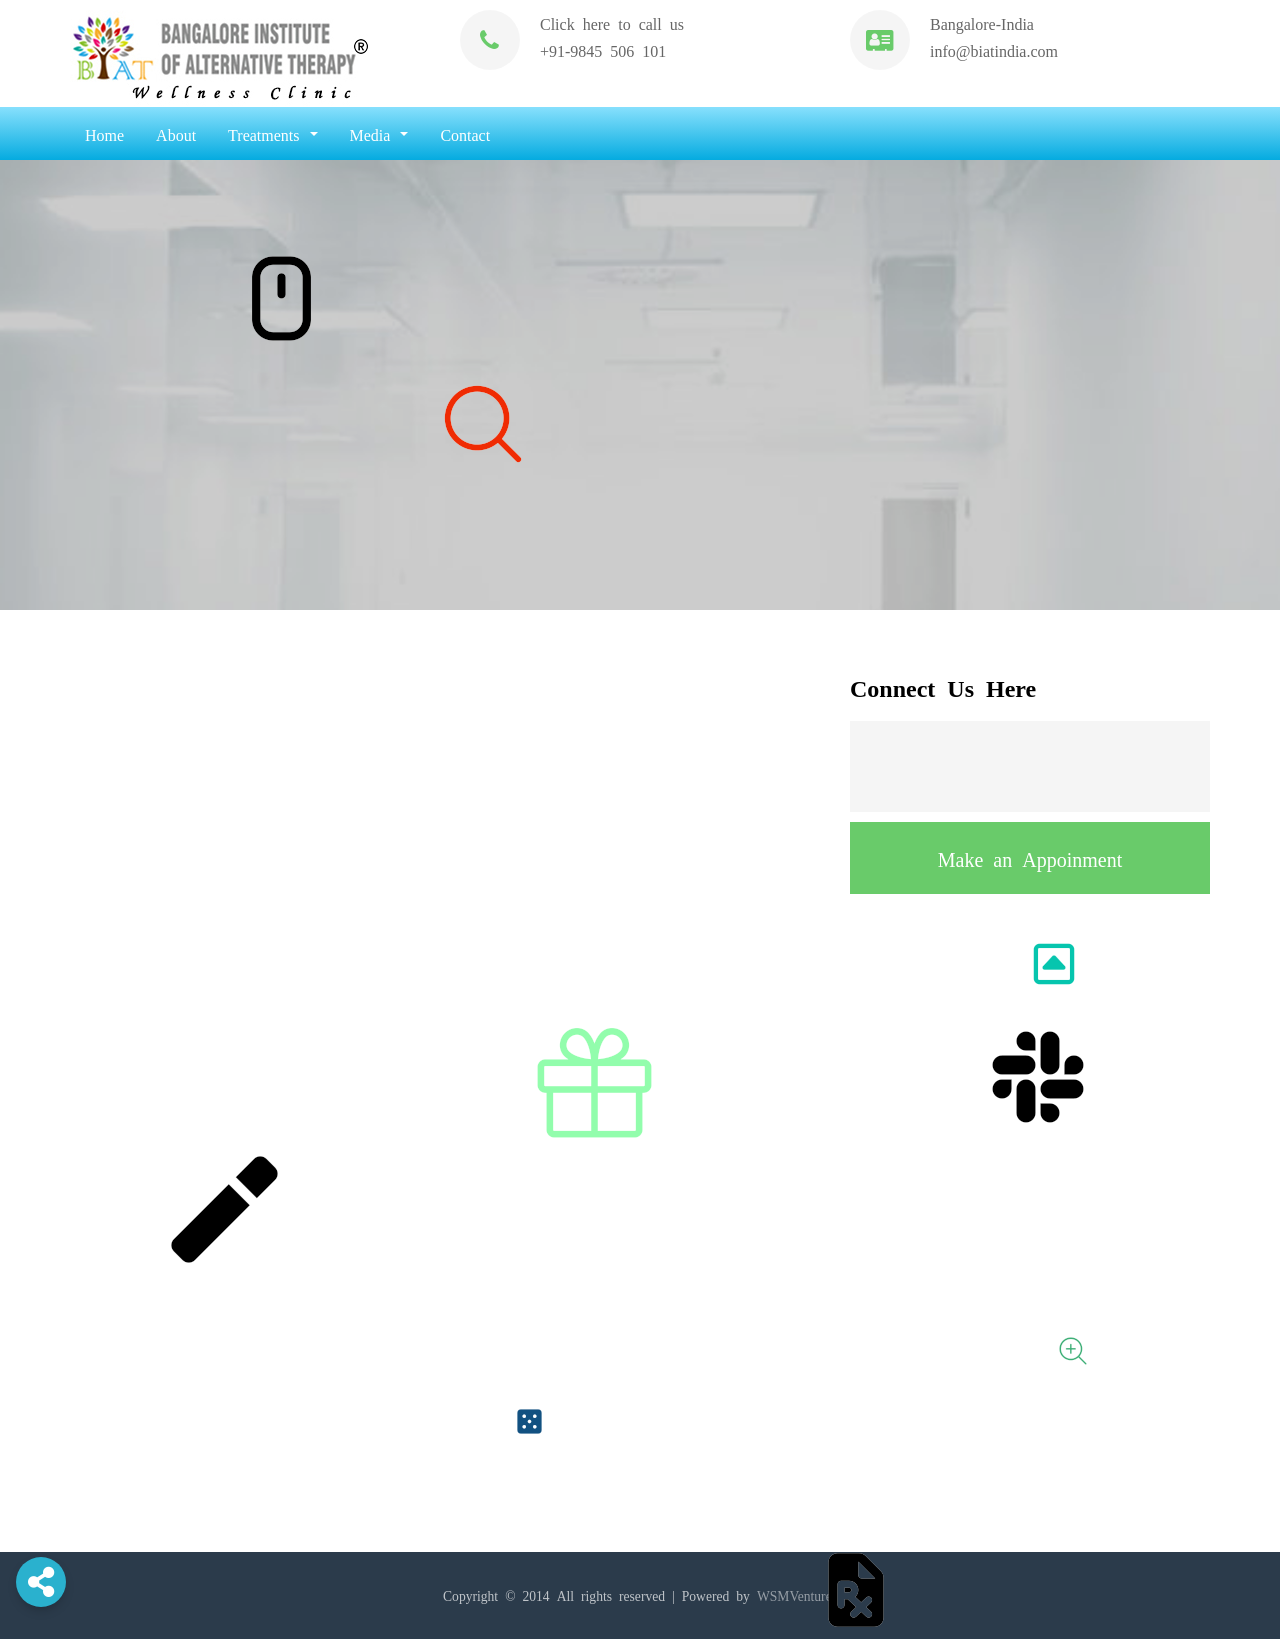  I want to click on view or redeem a gift, so click(594, 1089).